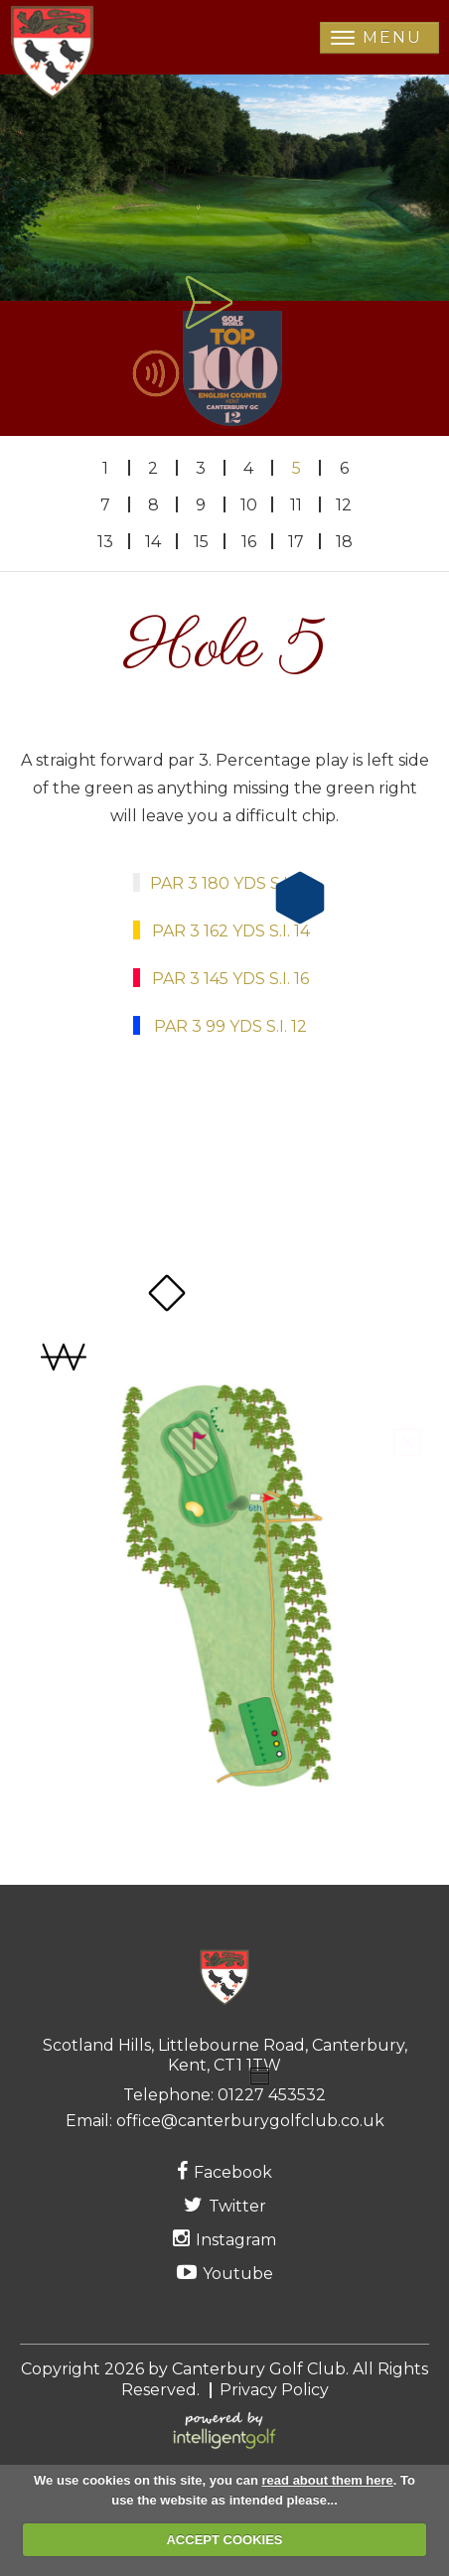 The width and height of the screenshot is (449, 2576). Describe the element at coordinates (167, 1293) in the screenshot. I see `indicates premium or exclusive content` at that location.